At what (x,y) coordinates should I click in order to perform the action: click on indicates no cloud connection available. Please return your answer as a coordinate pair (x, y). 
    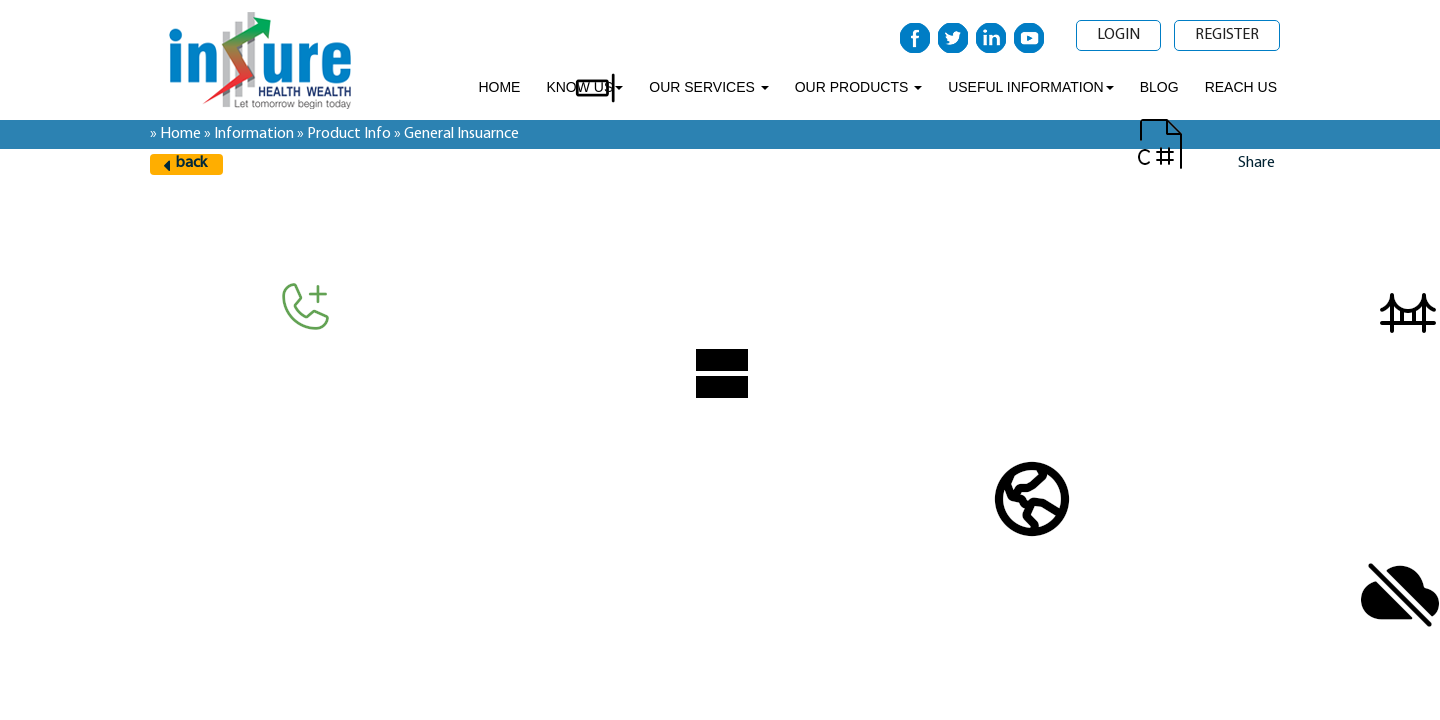
    Looking at the image, I should click on (1400, 595).